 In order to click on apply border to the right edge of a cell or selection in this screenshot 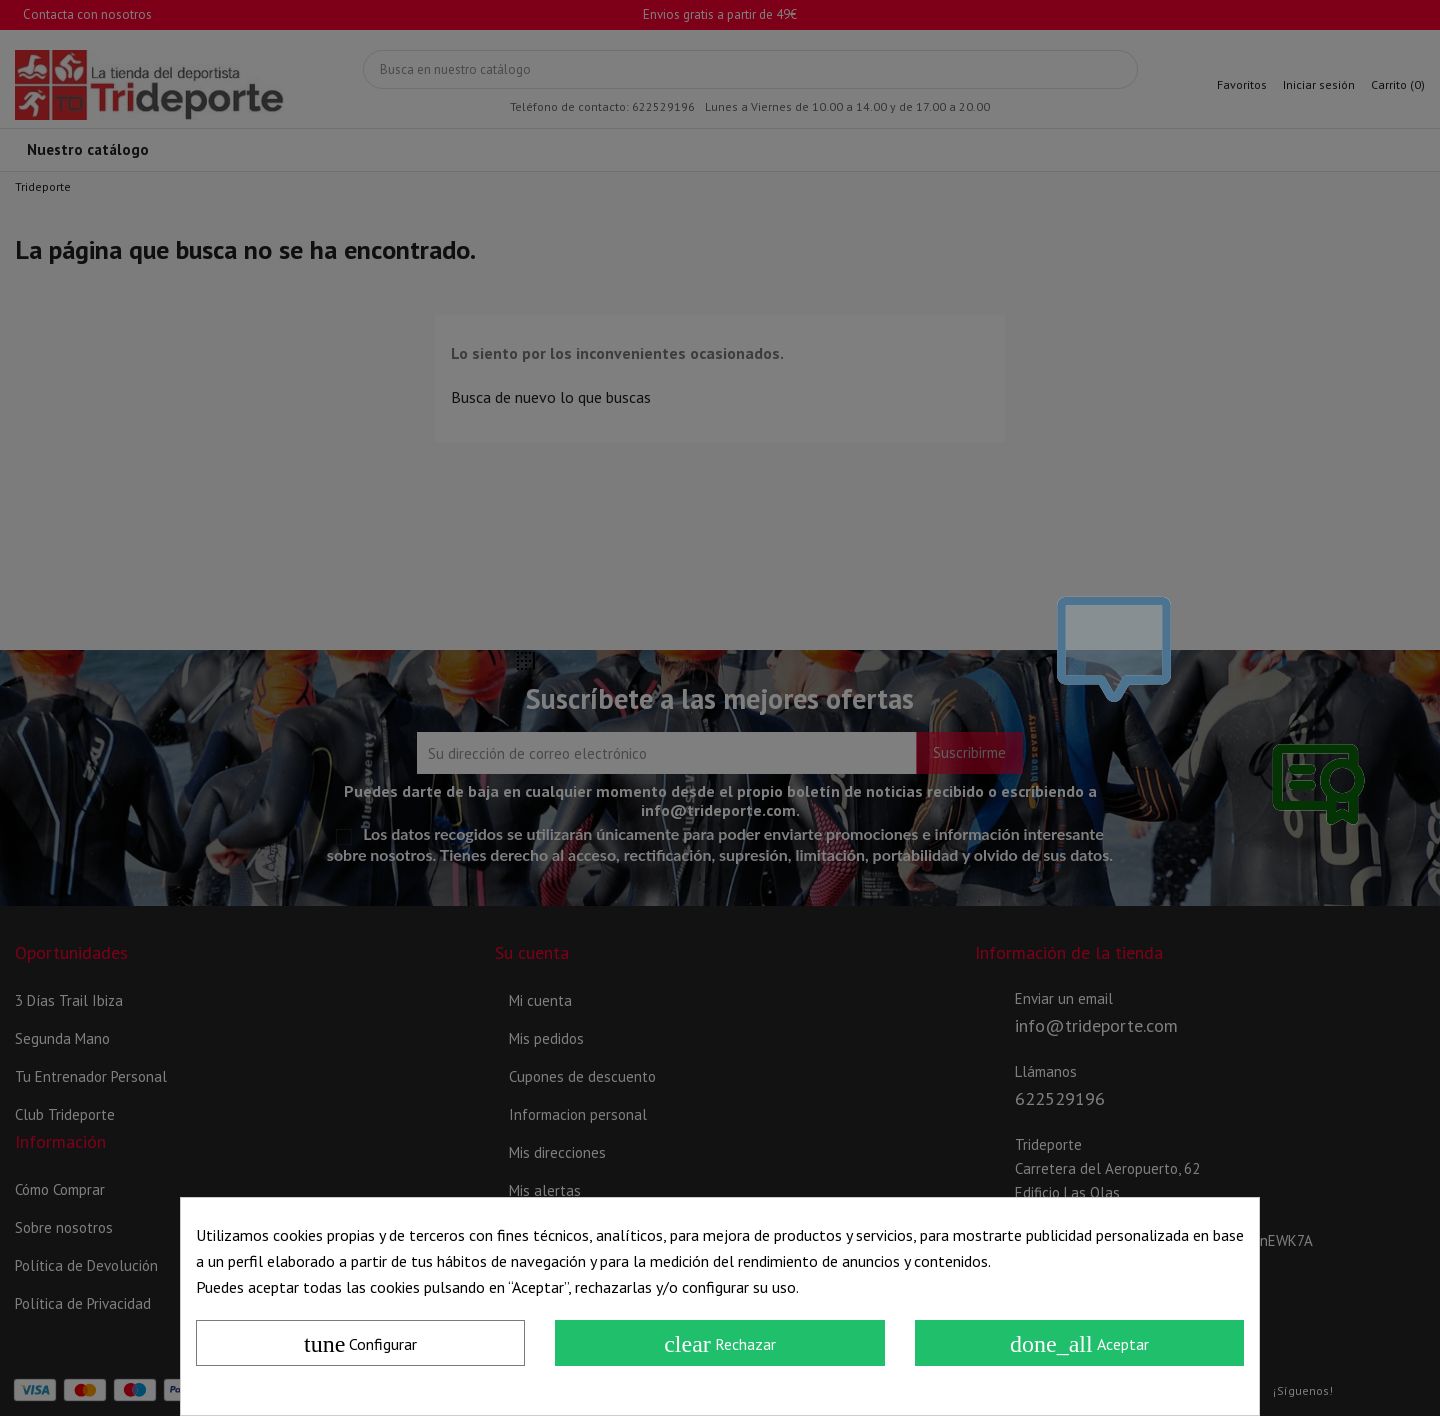, I will do `click(526, 661)`.